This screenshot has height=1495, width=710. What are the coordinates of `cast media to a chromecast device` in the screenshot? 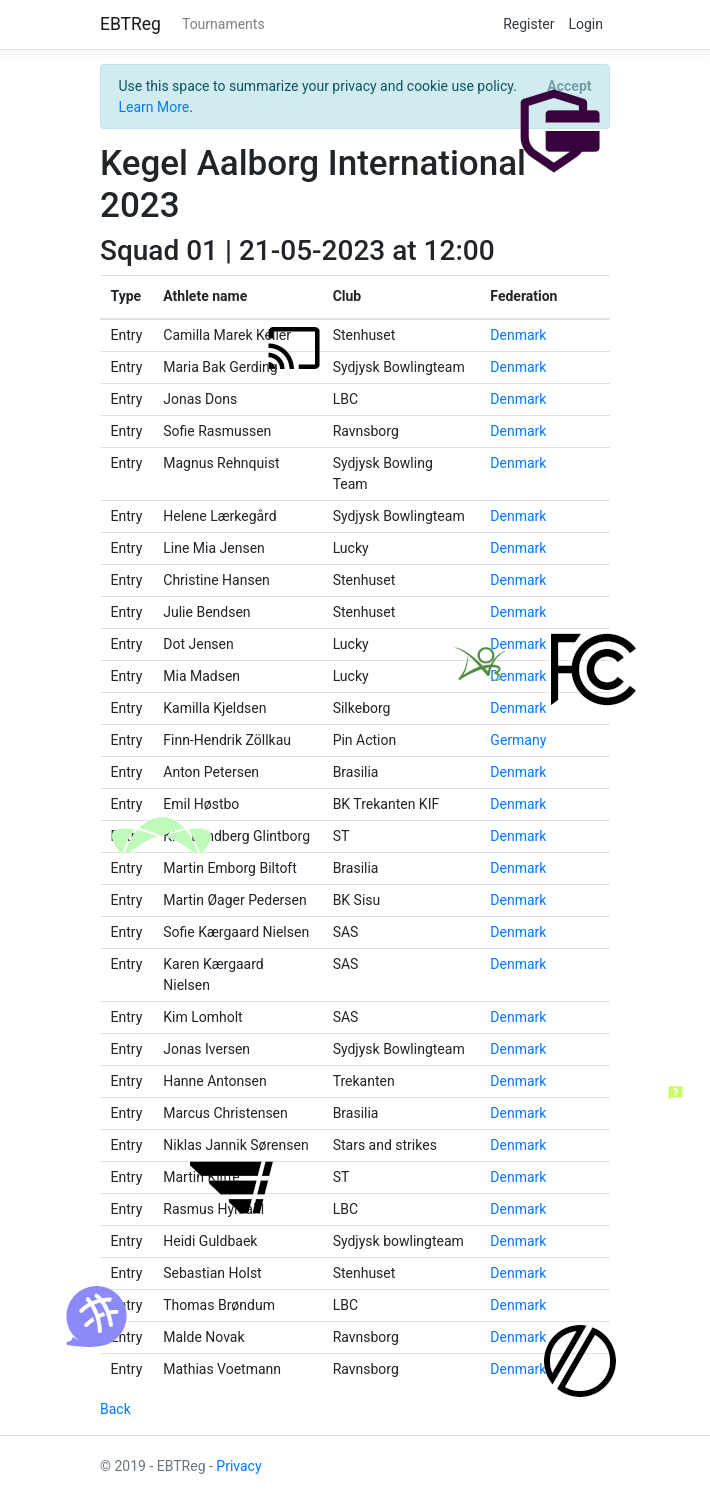 It's located at (294, 348).